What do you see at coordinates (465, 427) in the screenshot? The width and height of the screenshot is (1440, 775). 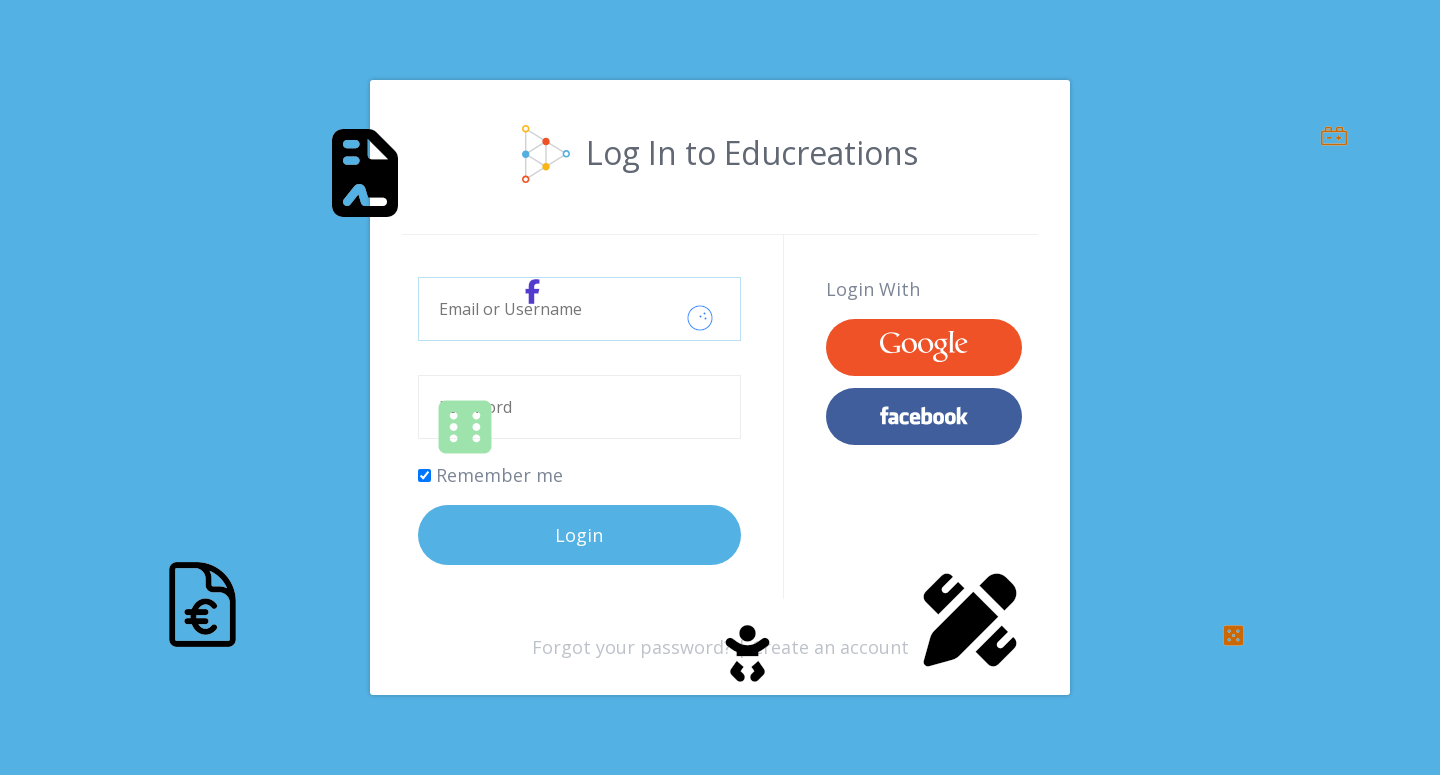 I see `roll or randomize a selection` at bounding box center [465, 427].